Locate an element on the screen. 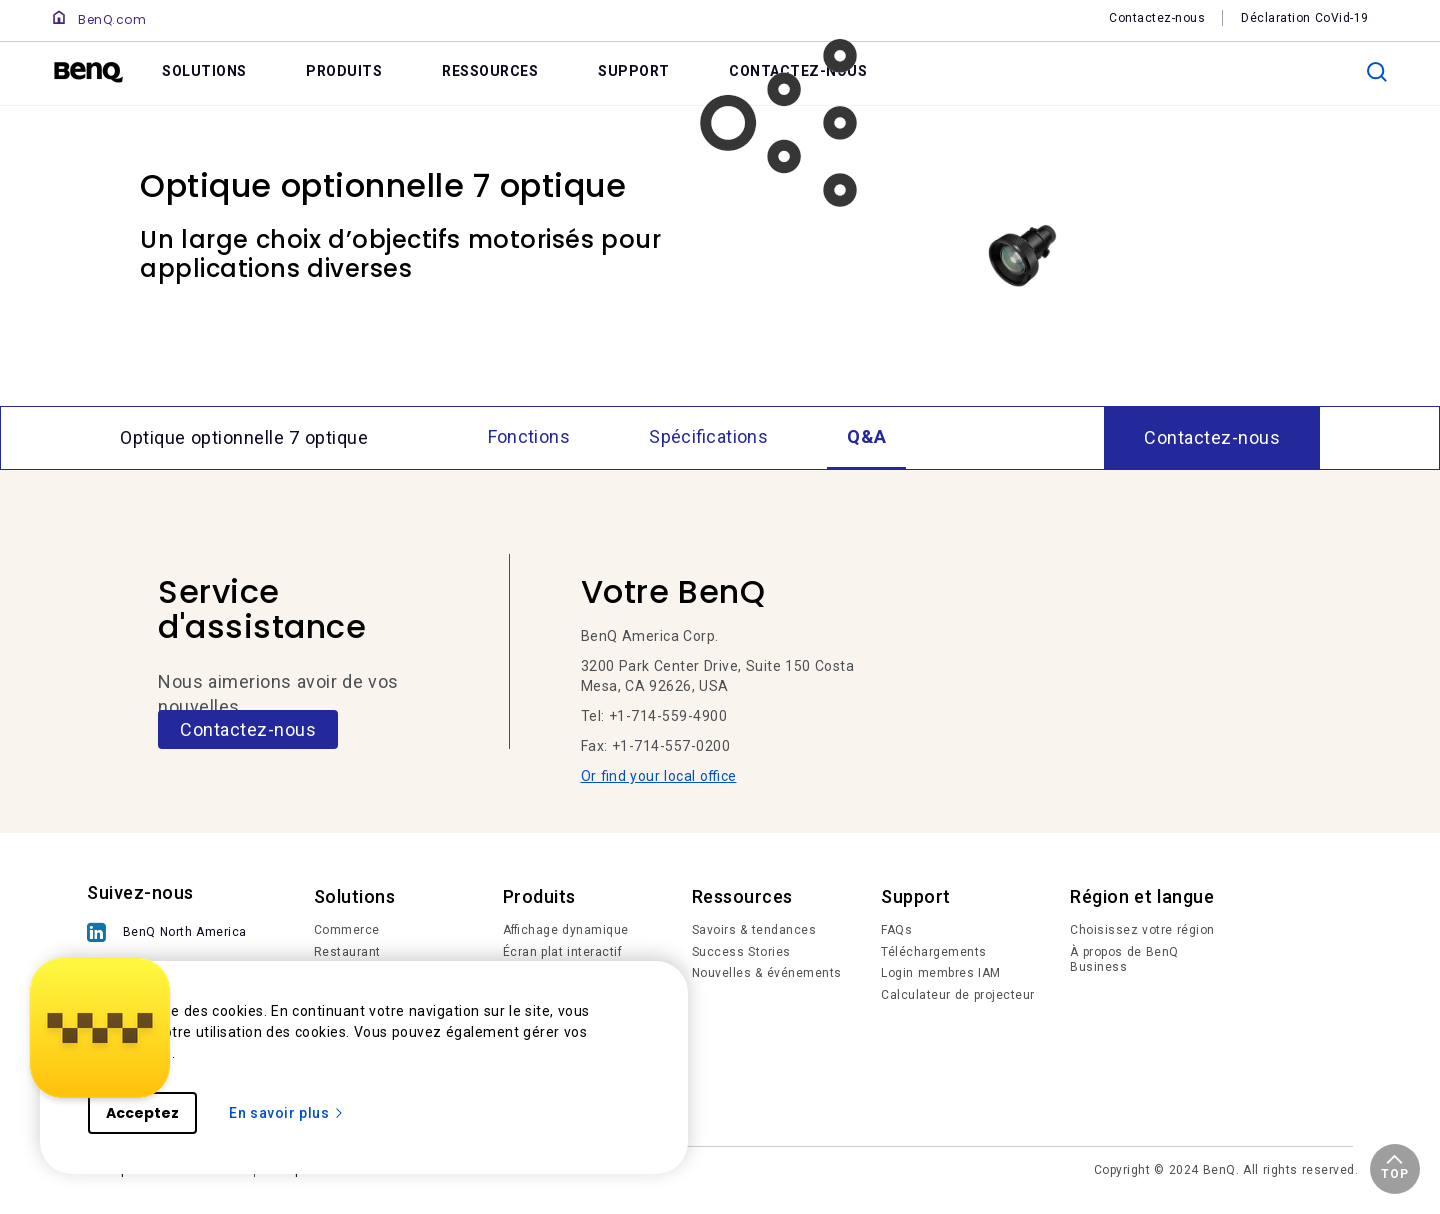 The height and width of the screenshot is (1214, 1440). track or monitor folder activity is located at coordinates (778, 128).